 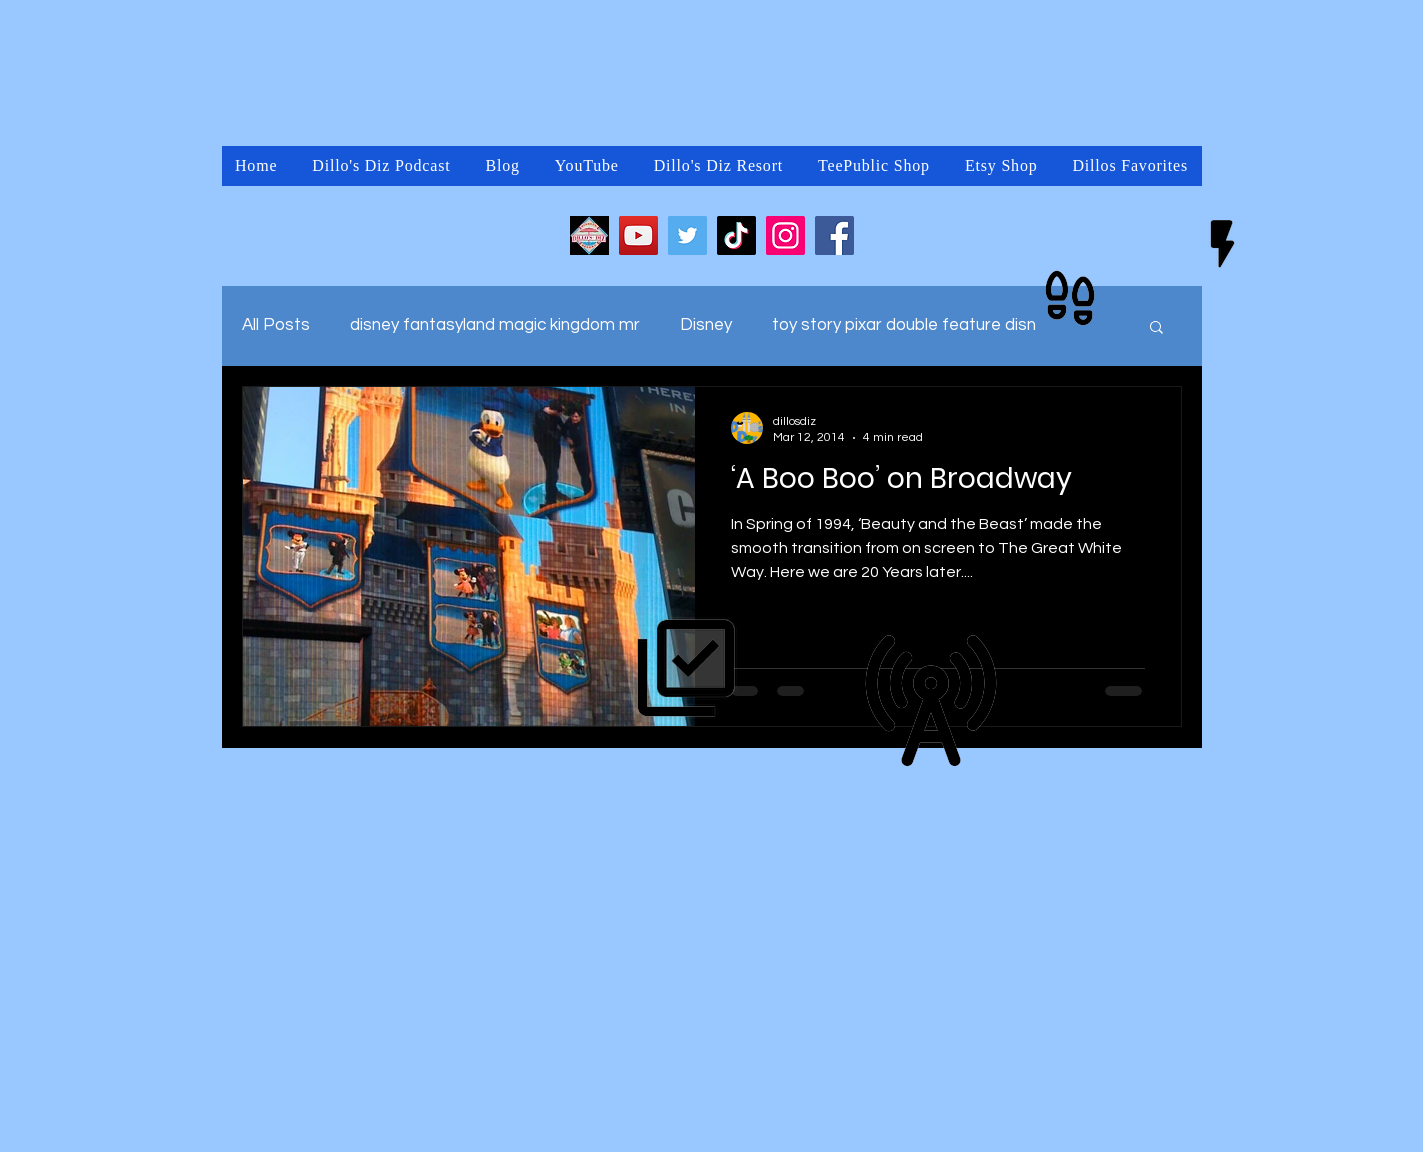 What do you see at coordinates (1070, 298) in the screenshot?
I see `track your steps or walking activity` at bounding box center [1070, 298].